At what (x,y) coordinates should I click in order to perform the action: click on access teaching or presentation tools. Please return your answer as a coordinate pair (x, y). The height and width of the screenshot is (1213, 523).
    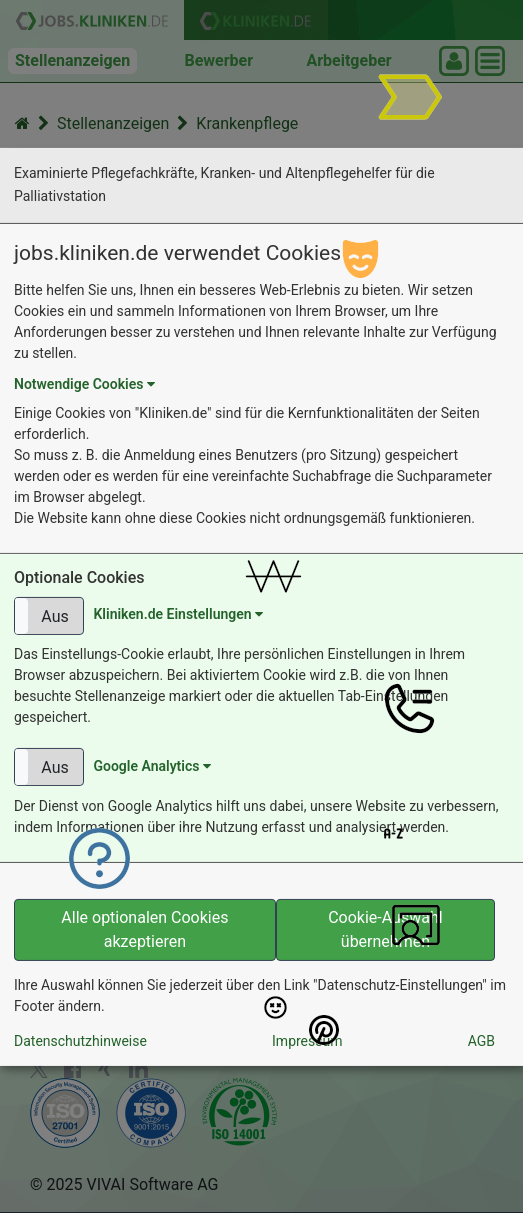
    Looking at the image, I should click on (416, 925).